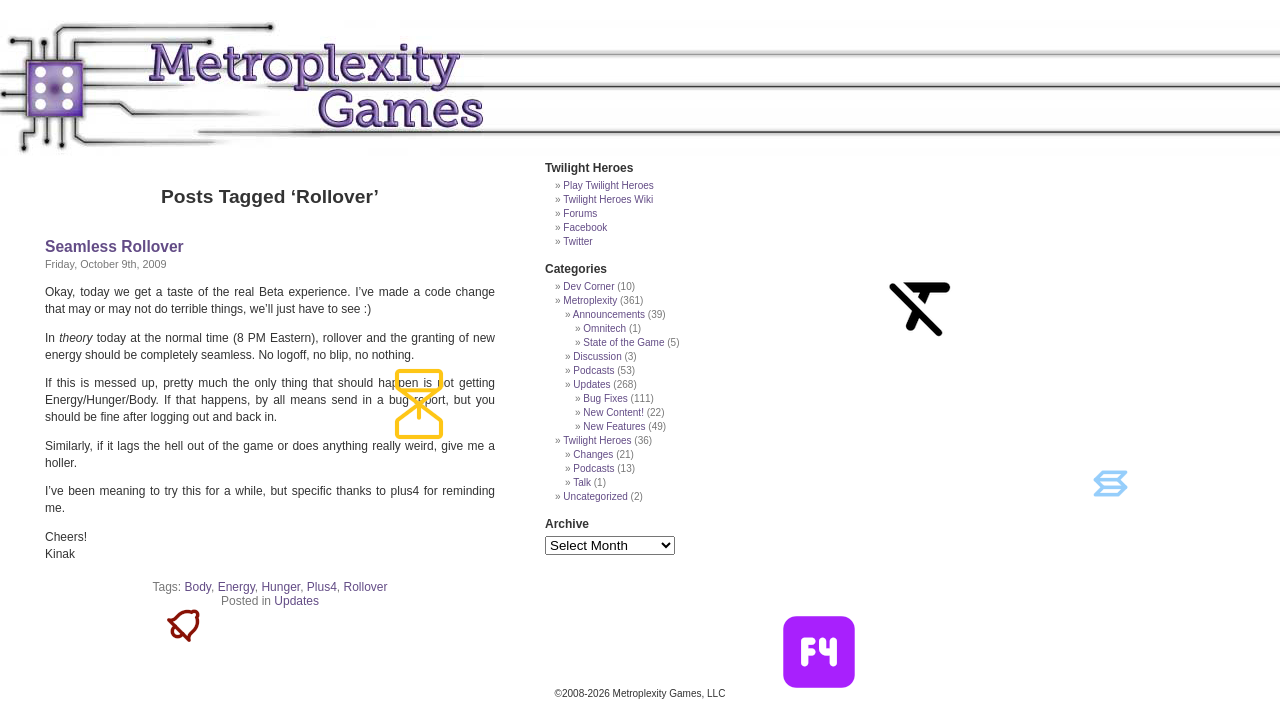 The width and height of the screenshot is (1280, 720). I want to click on view solana cryptocurrency balance, so click(1110, 483).